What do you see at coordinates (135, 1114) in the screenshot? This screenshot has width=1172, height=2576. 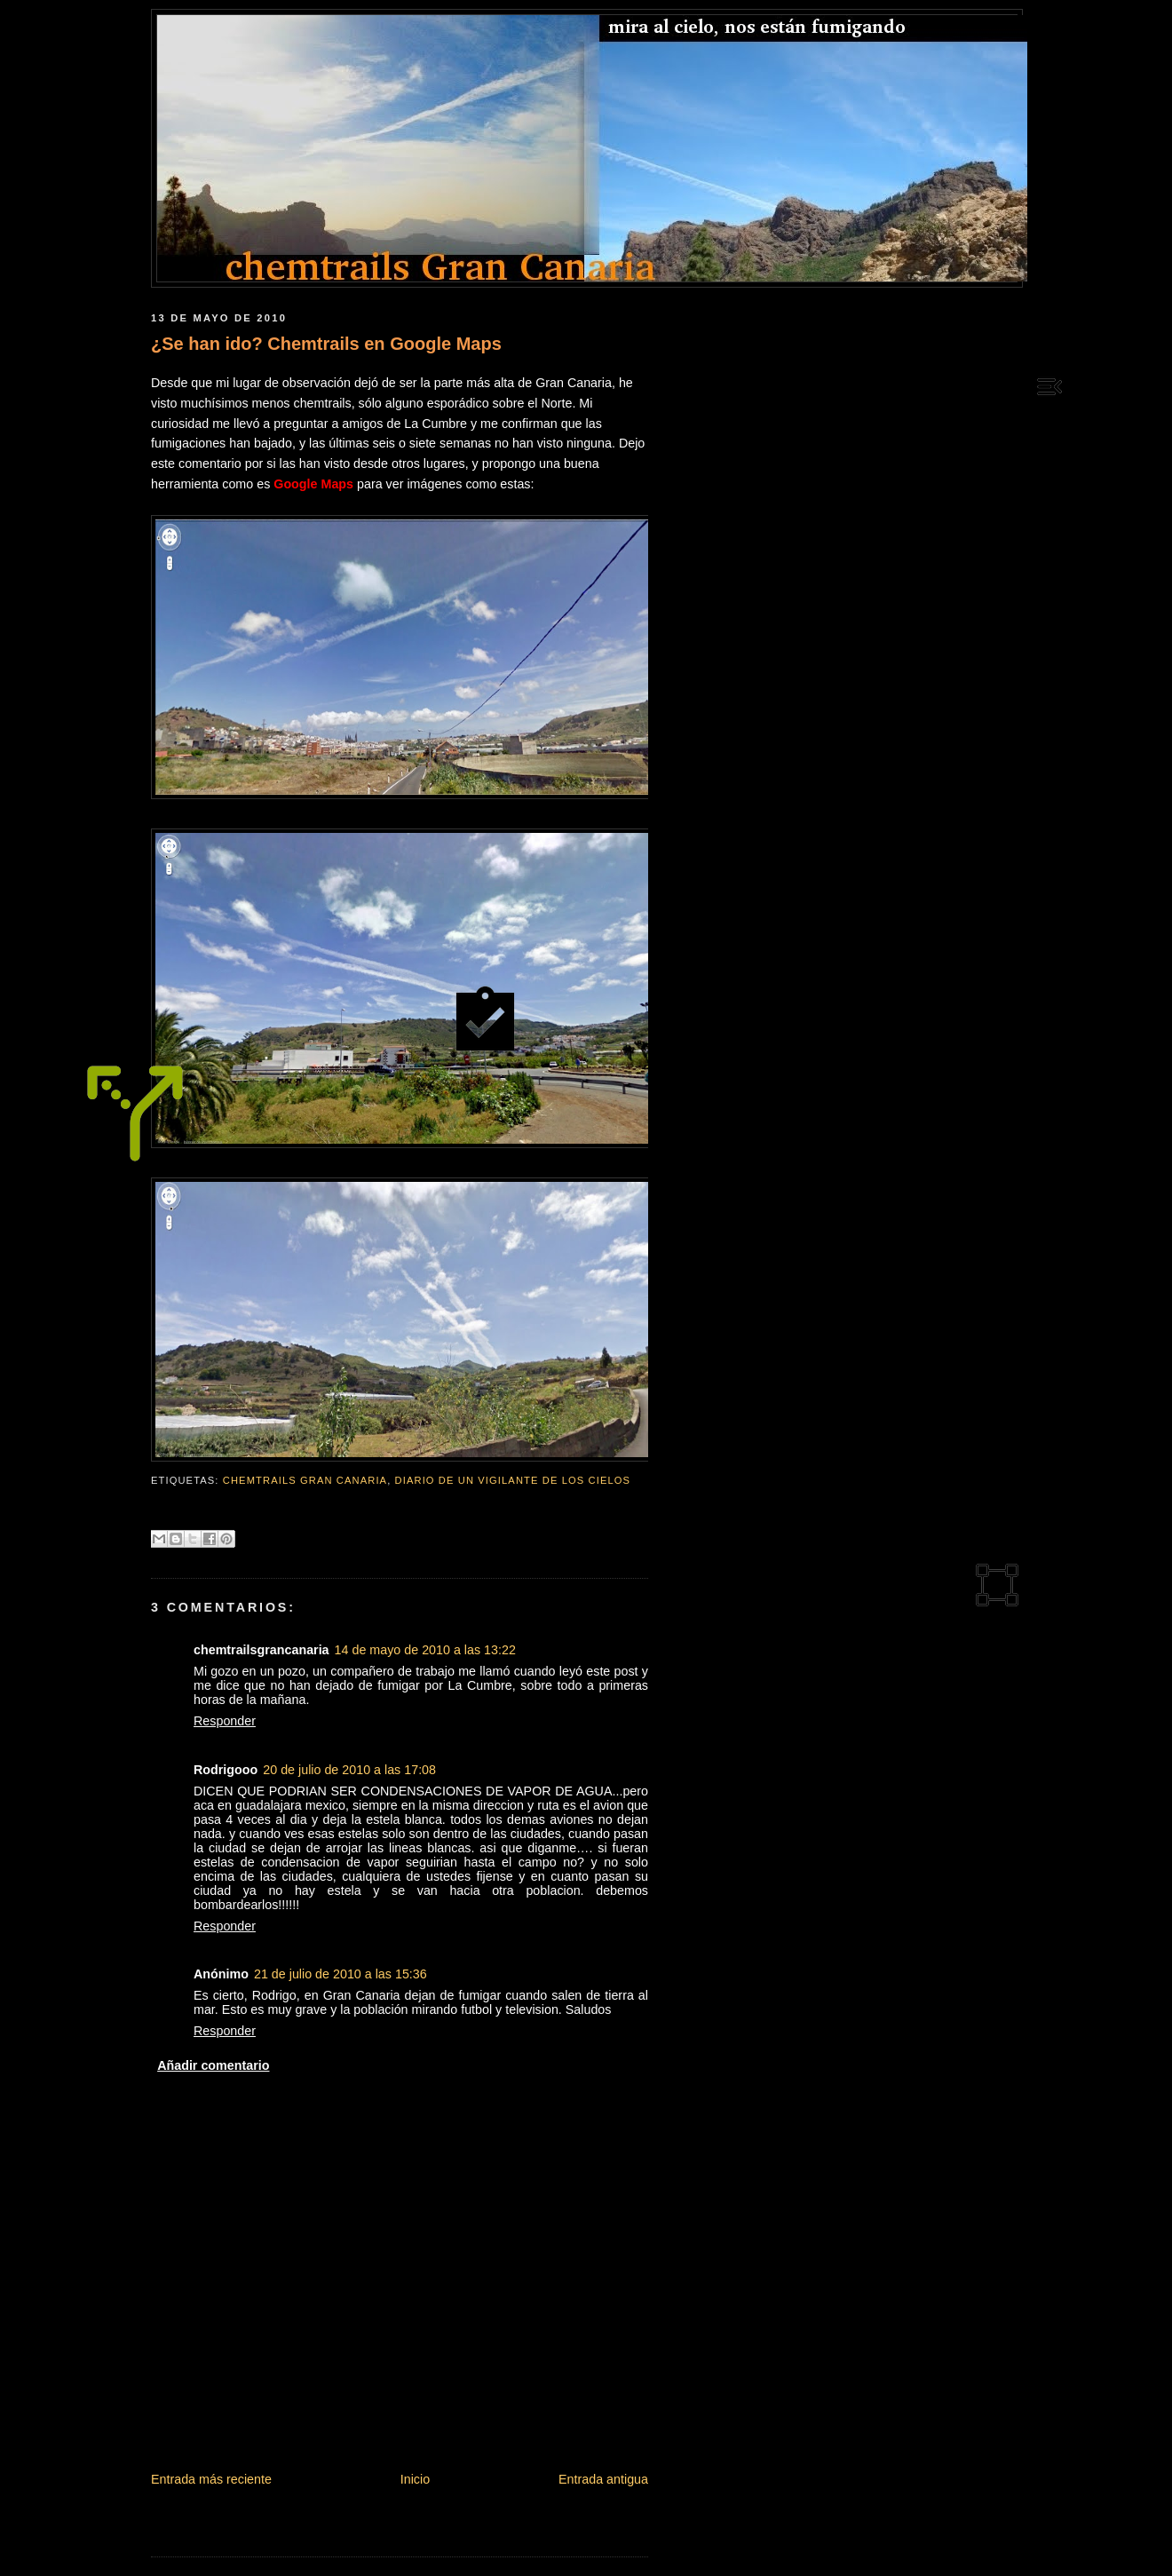 I see `take alternate route to the right` at bounding box center [135, 1114].